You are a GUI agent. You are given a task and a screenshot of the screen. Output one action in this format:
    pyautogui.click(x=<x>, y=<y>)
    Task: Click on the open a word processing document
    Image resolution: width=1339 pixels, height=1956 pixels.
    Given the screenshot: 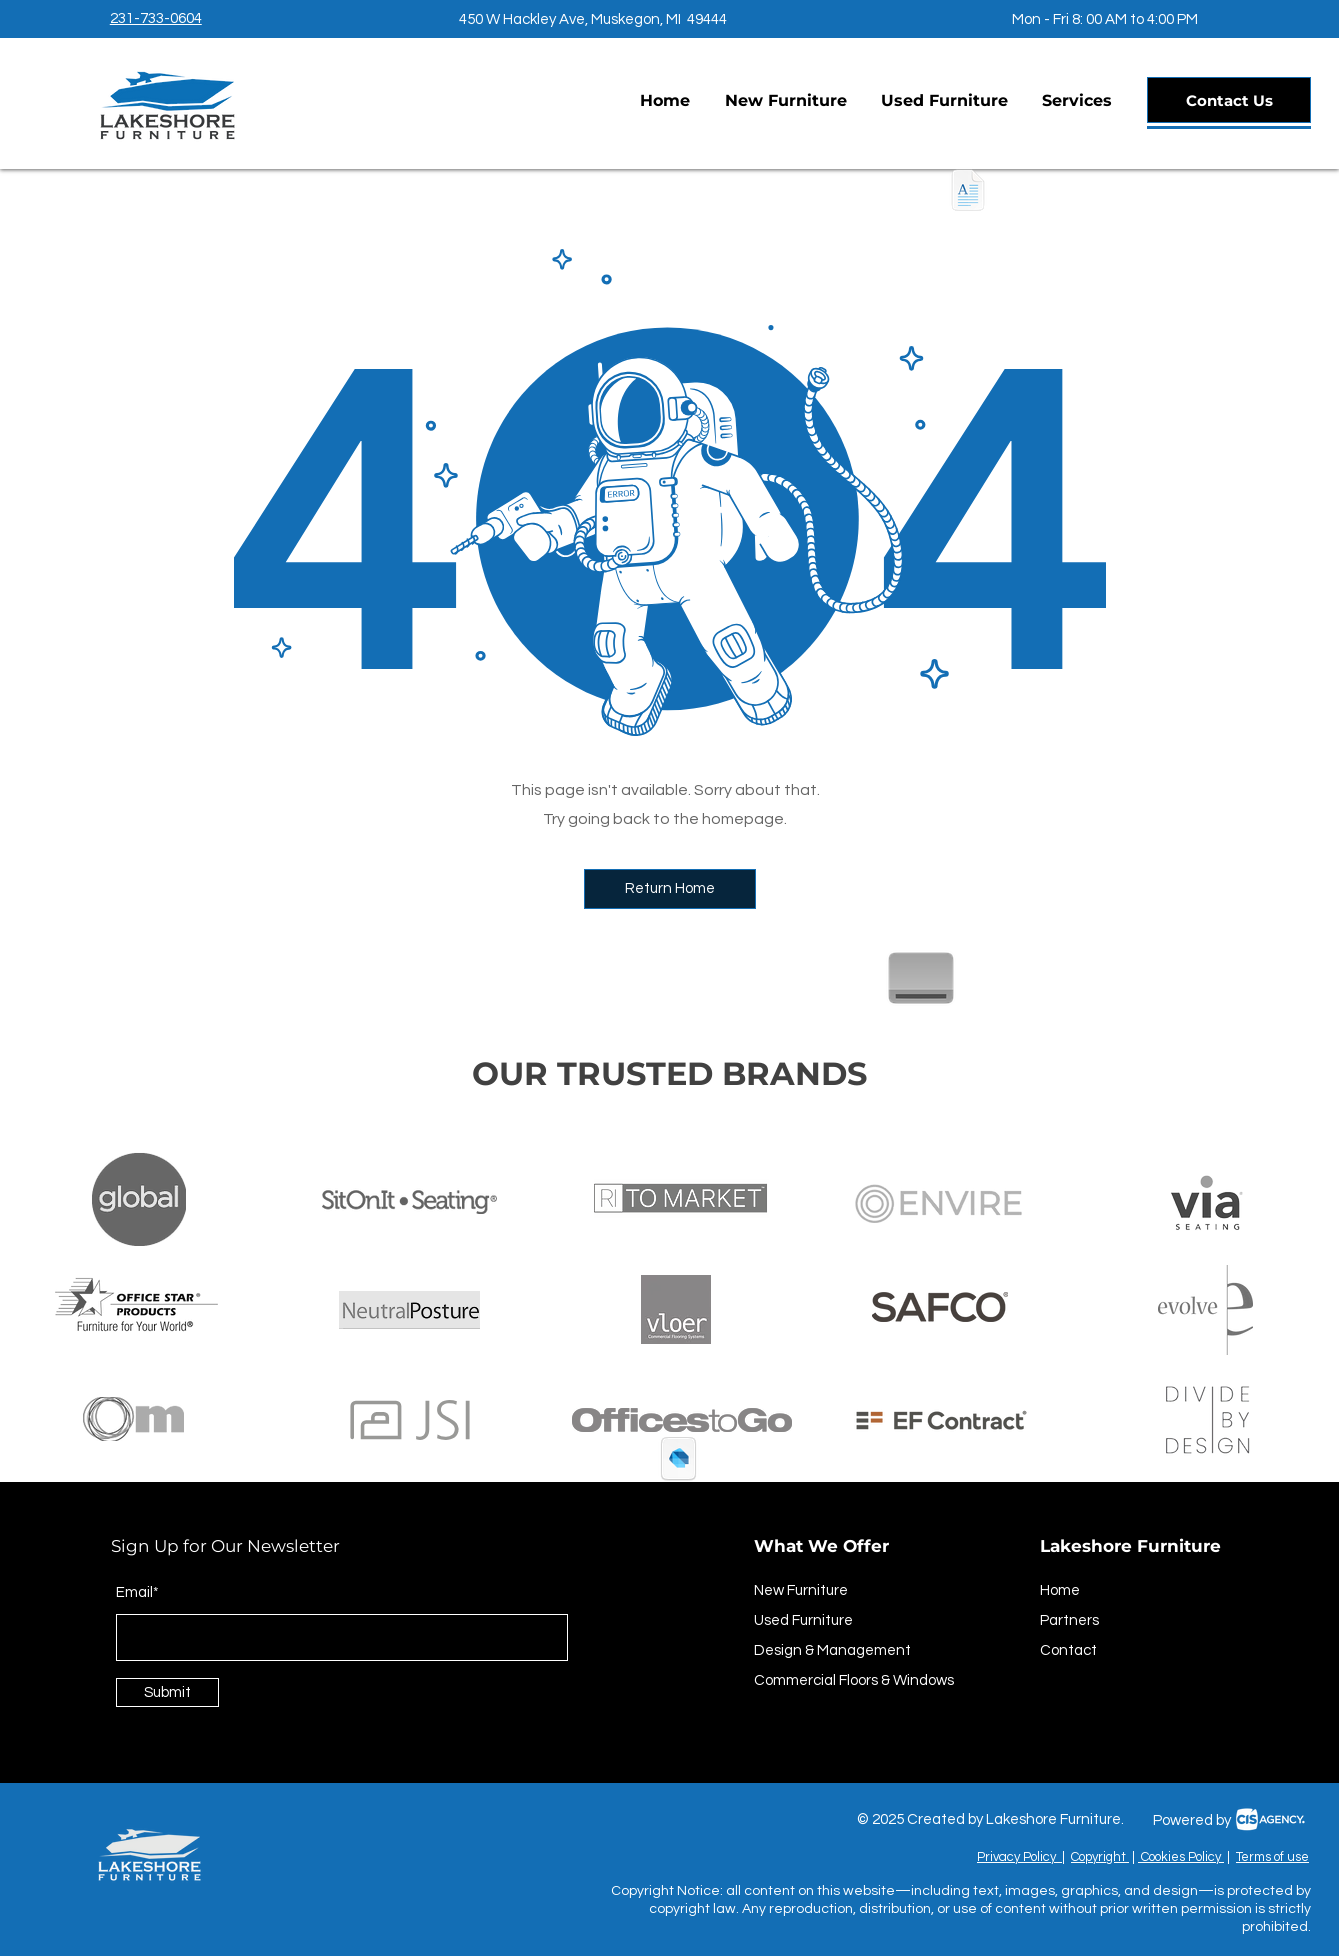 What is the action you would take?
    pyautogui.click(x=968, y=190)
    